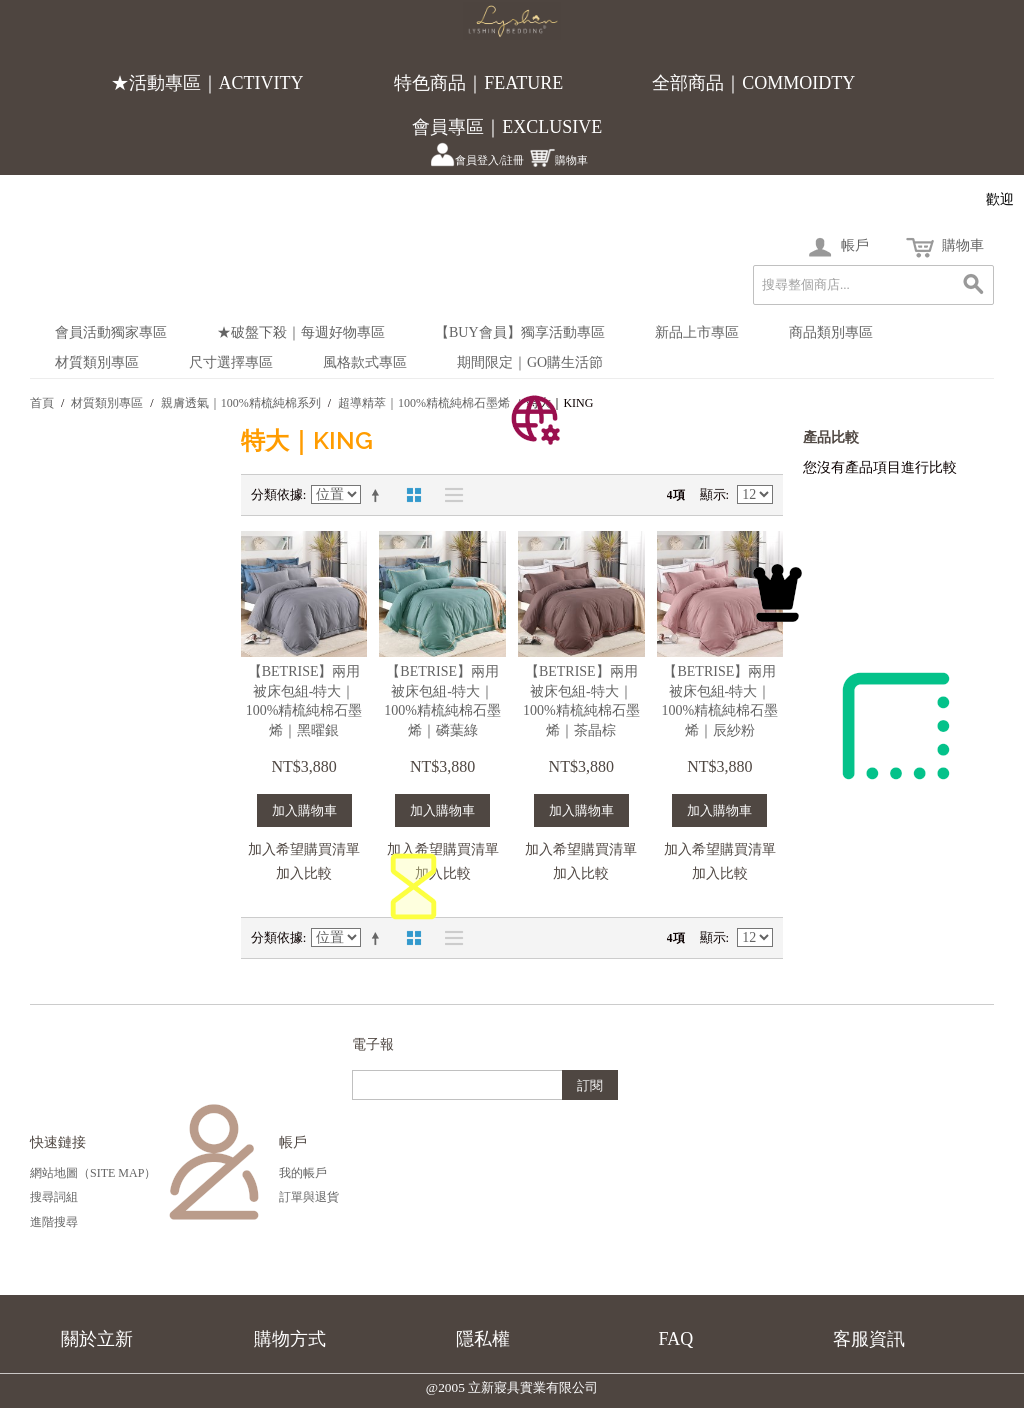 This screenshot has width=1024, height=1408. What do you see at coordinates (777, 594) in the screenshot?
I see `select queen piece in chess game` at bounding box center [777, 594].